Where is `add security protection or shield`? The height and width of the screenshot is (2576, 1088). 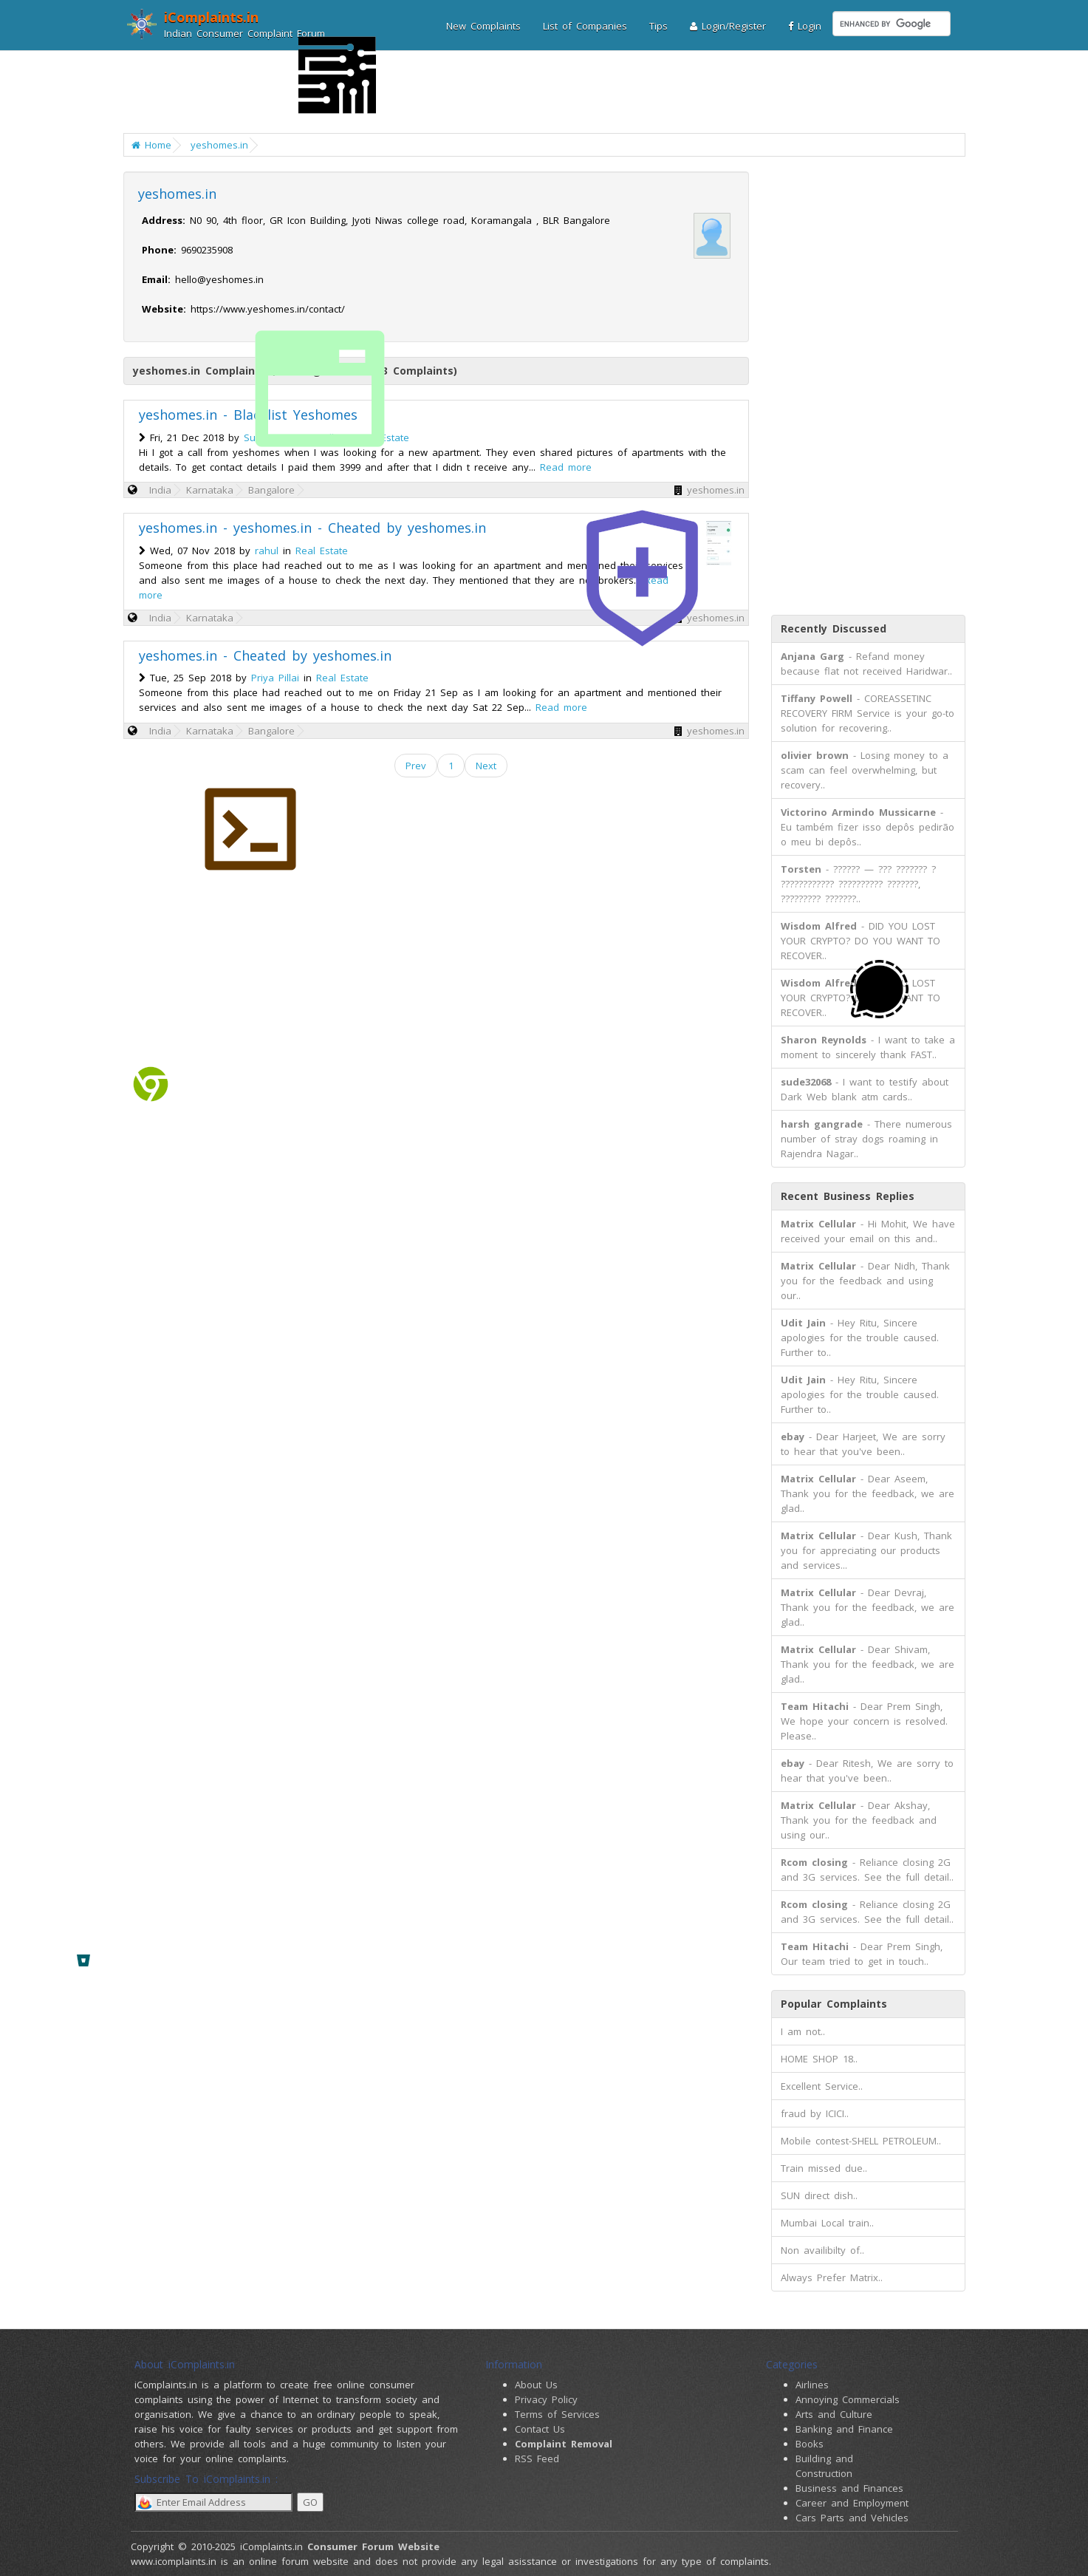
add security protection or shield is located at coordinates (642, 578).